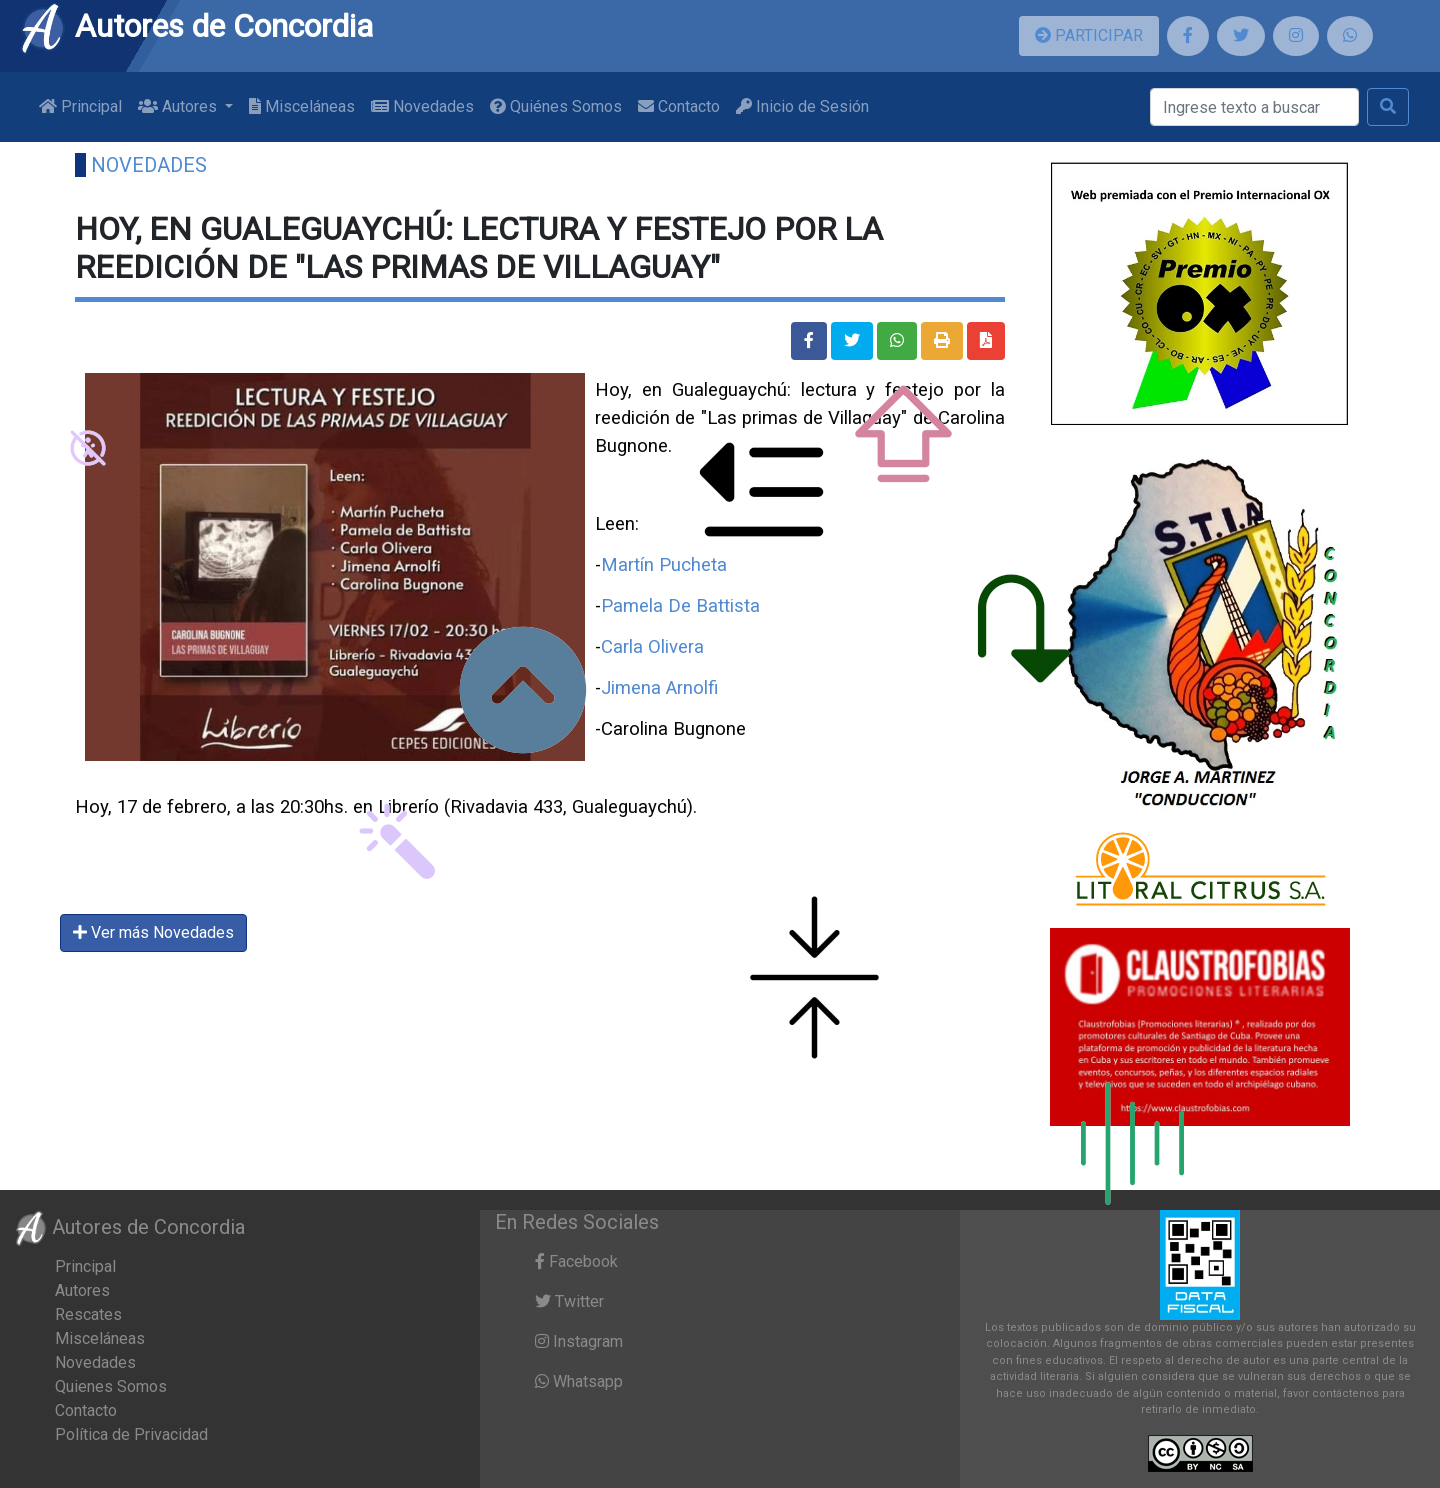 The image size is (1440, 1488). Describe the element at coordinates (88, 448) in the screenshot. I see `accessibility features disabled` at that location.